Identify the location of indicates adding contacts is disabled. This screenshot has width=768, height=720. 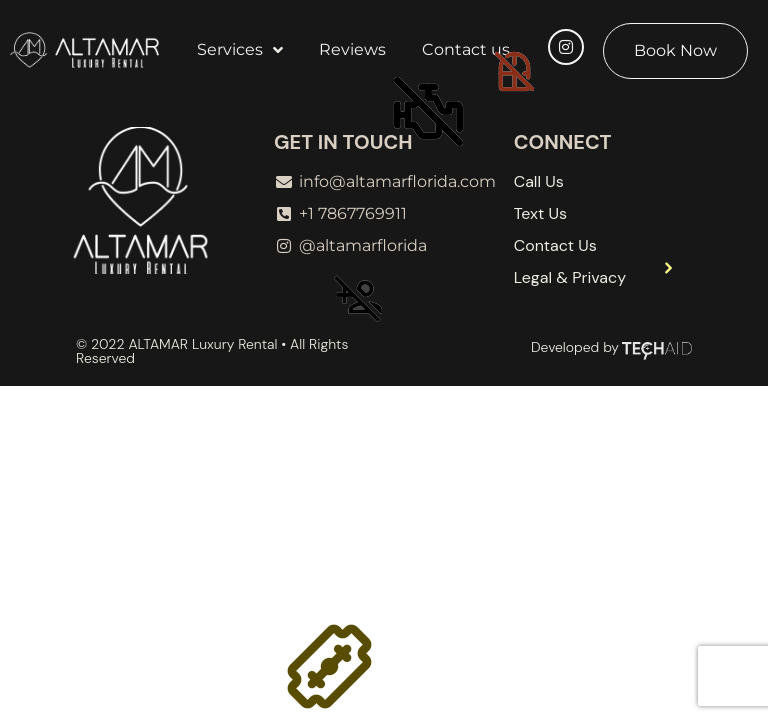
(359, 297).